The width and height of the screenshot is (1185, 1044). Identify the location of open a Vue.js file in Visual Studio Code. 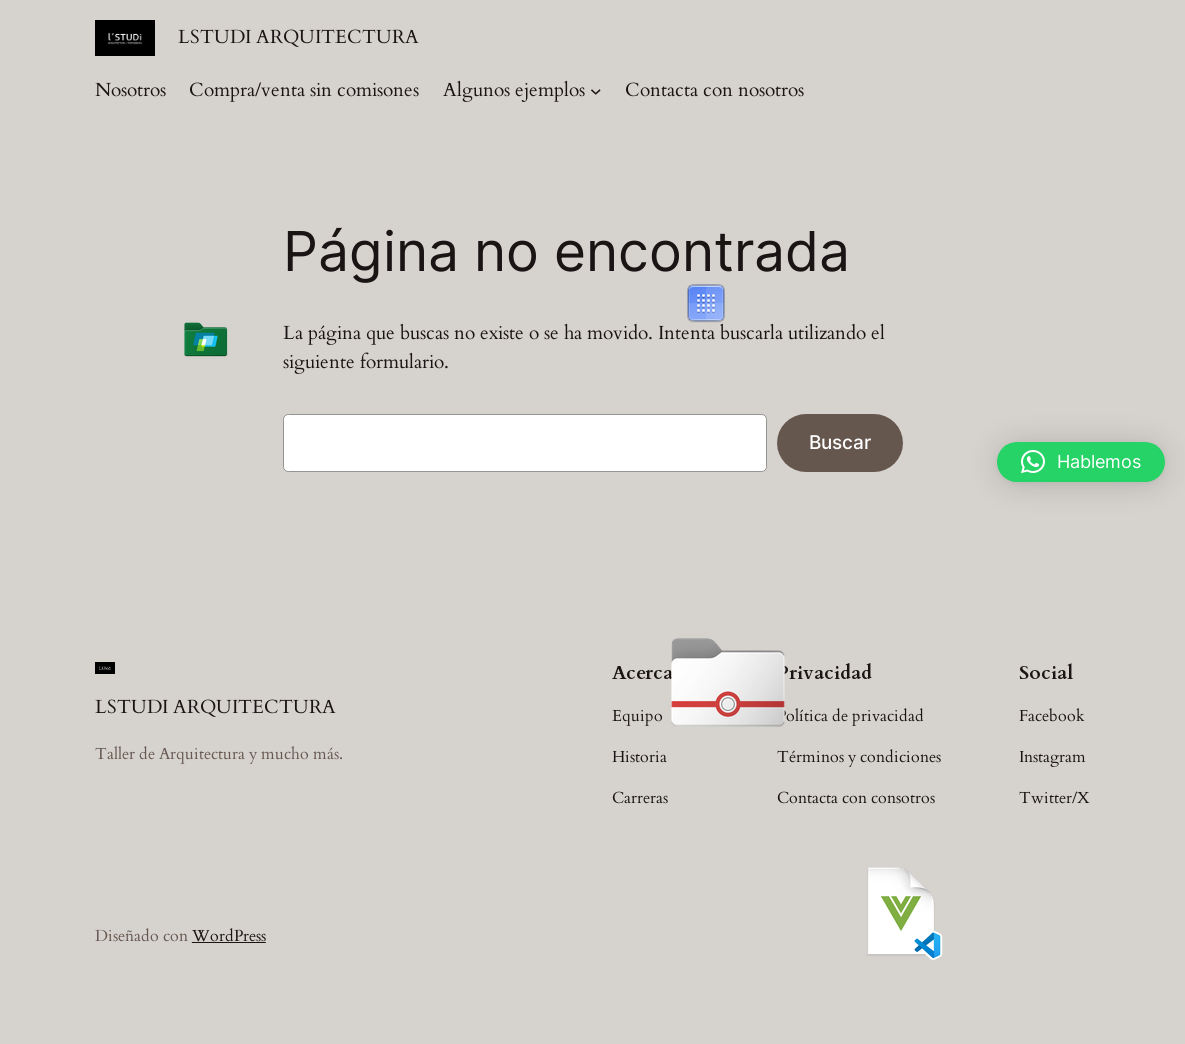
(901, 913).